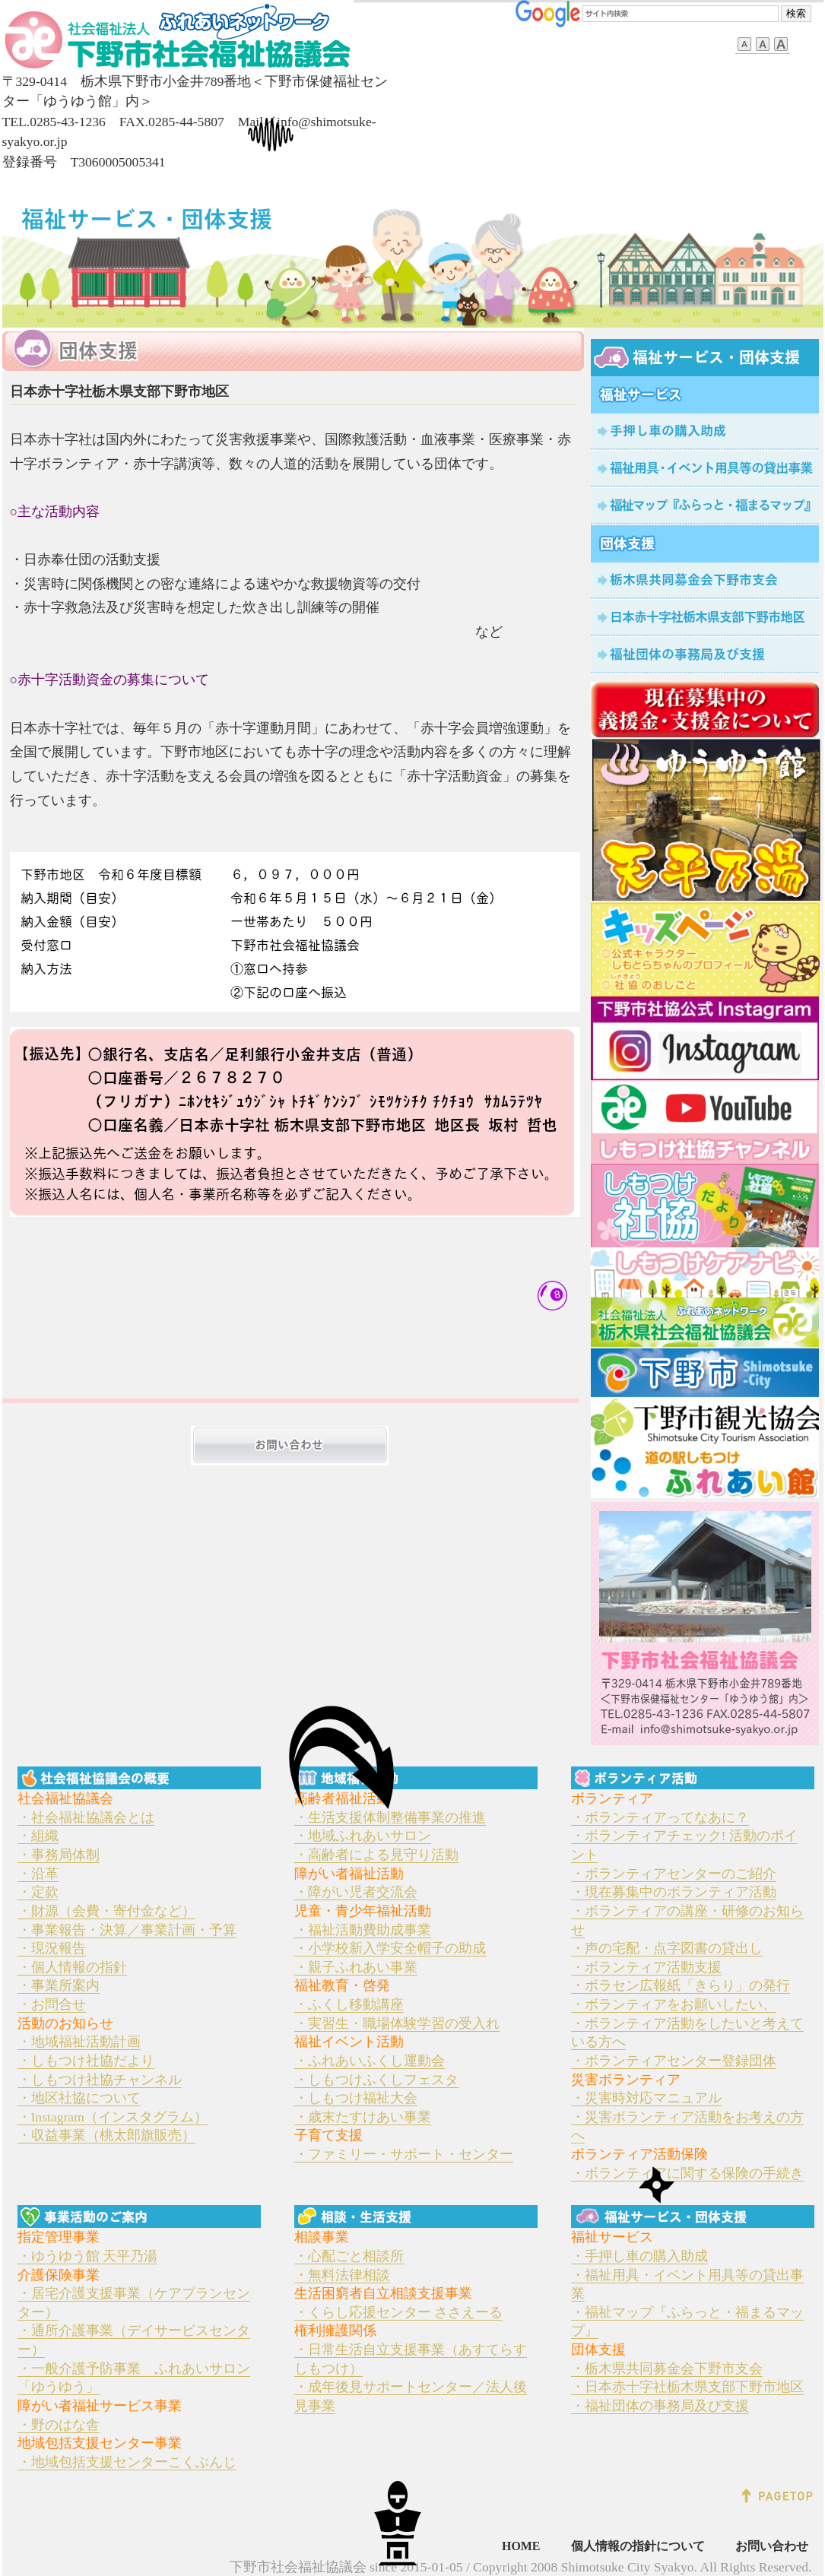 This screenshot has width=825, height=2576. What do you see at coordinates (398, 2523) in the screenshot?
I see `view museum or gallery collection` at bounding box center [398, 2523].